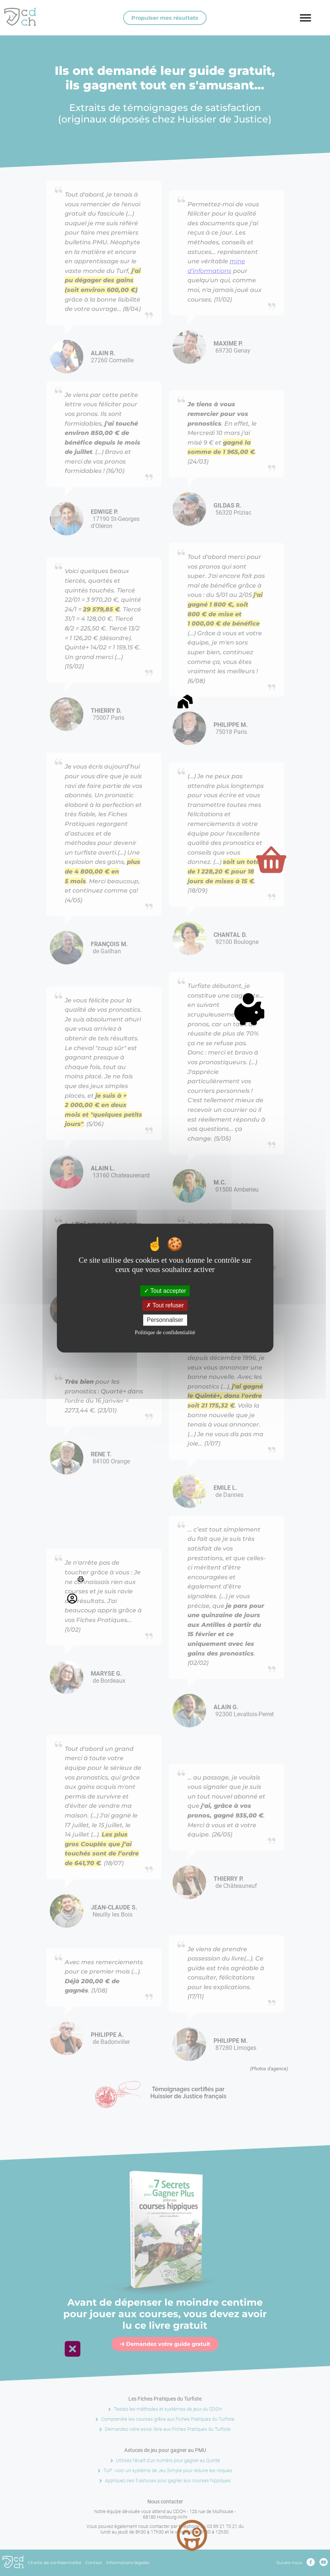 The width and height of the screenshot is (330, 2576). What do you see at coordinates (271, 861) in the screenshot?
I see `view your shopping basket` at bounding box center [271, 861].